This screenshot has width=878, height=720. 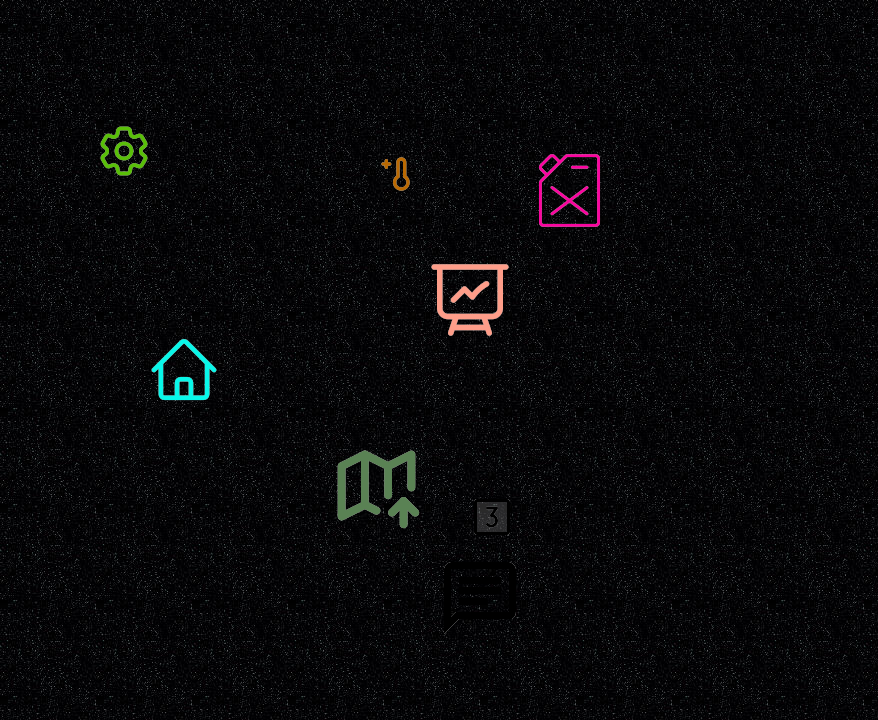 What do you see at coordinates (492, 517) in the screenshot?
I see `select or navigate to item number three` at bounding box center [492, 517].